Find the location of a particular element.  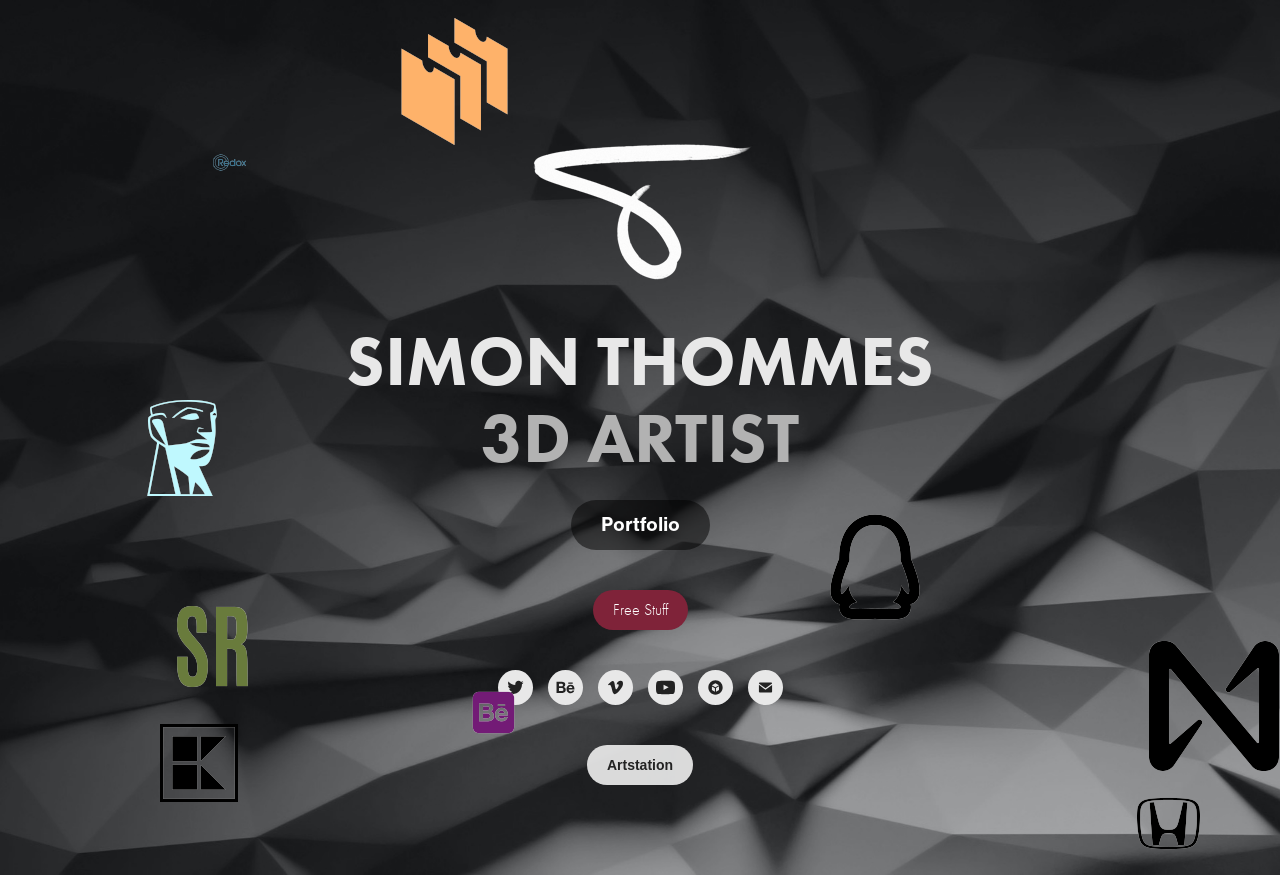

open QQ messenger app is located at coordinates (875, 567).